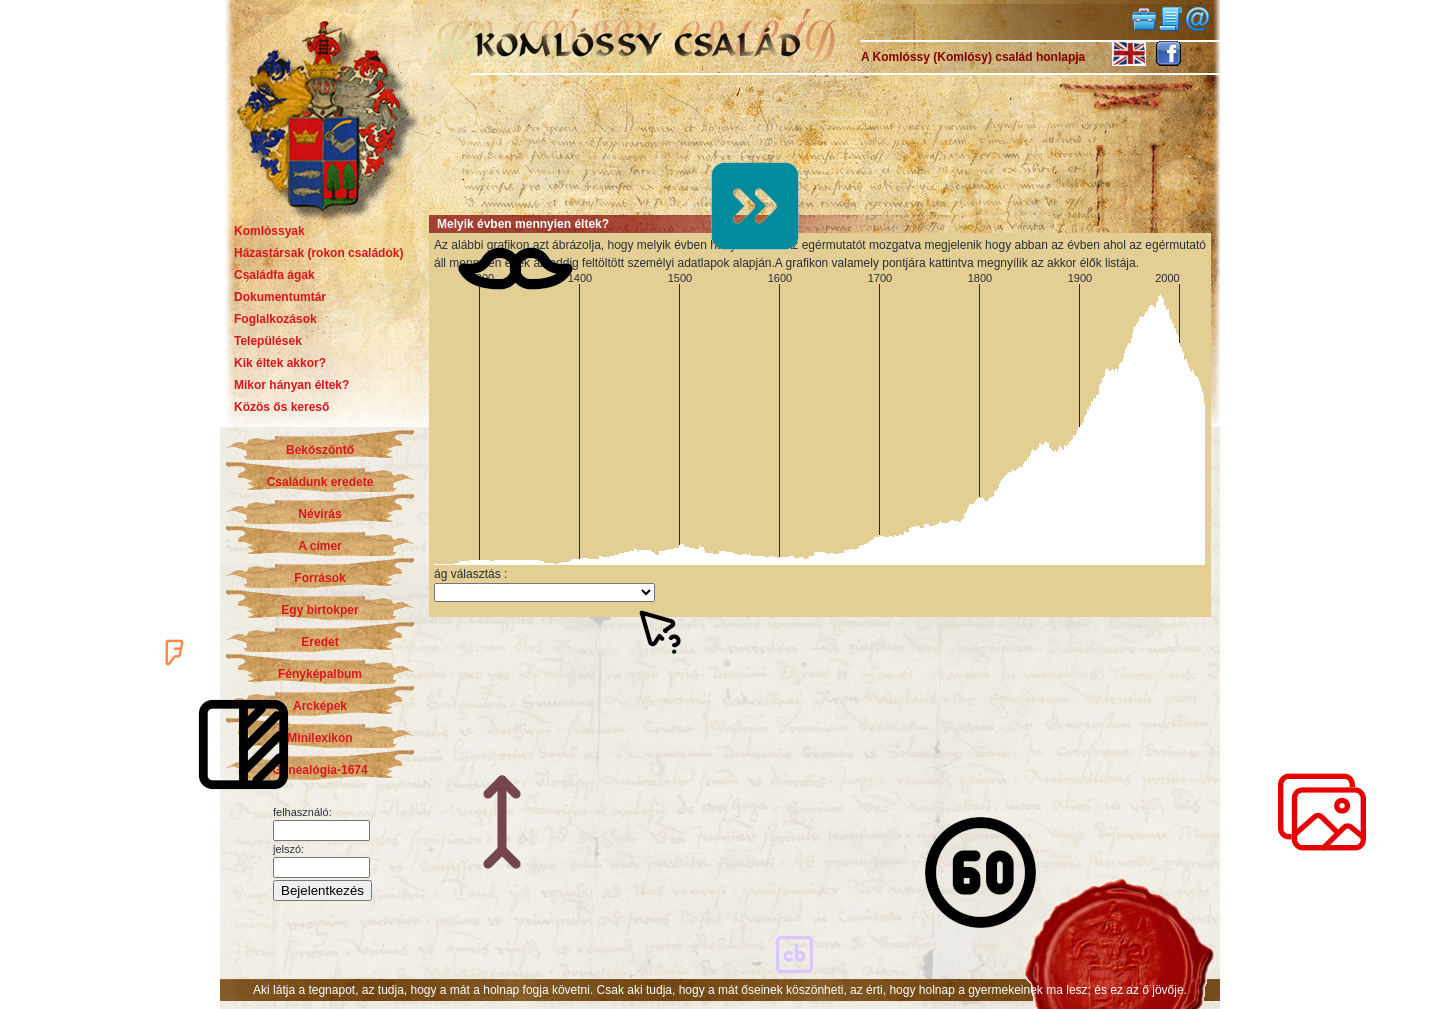 This screenshot has width=1440, height=1009. What do you see at coordinates (502, 822) in the screenshot?
I see `scroll to top of page` at bounding box center [502, 822].